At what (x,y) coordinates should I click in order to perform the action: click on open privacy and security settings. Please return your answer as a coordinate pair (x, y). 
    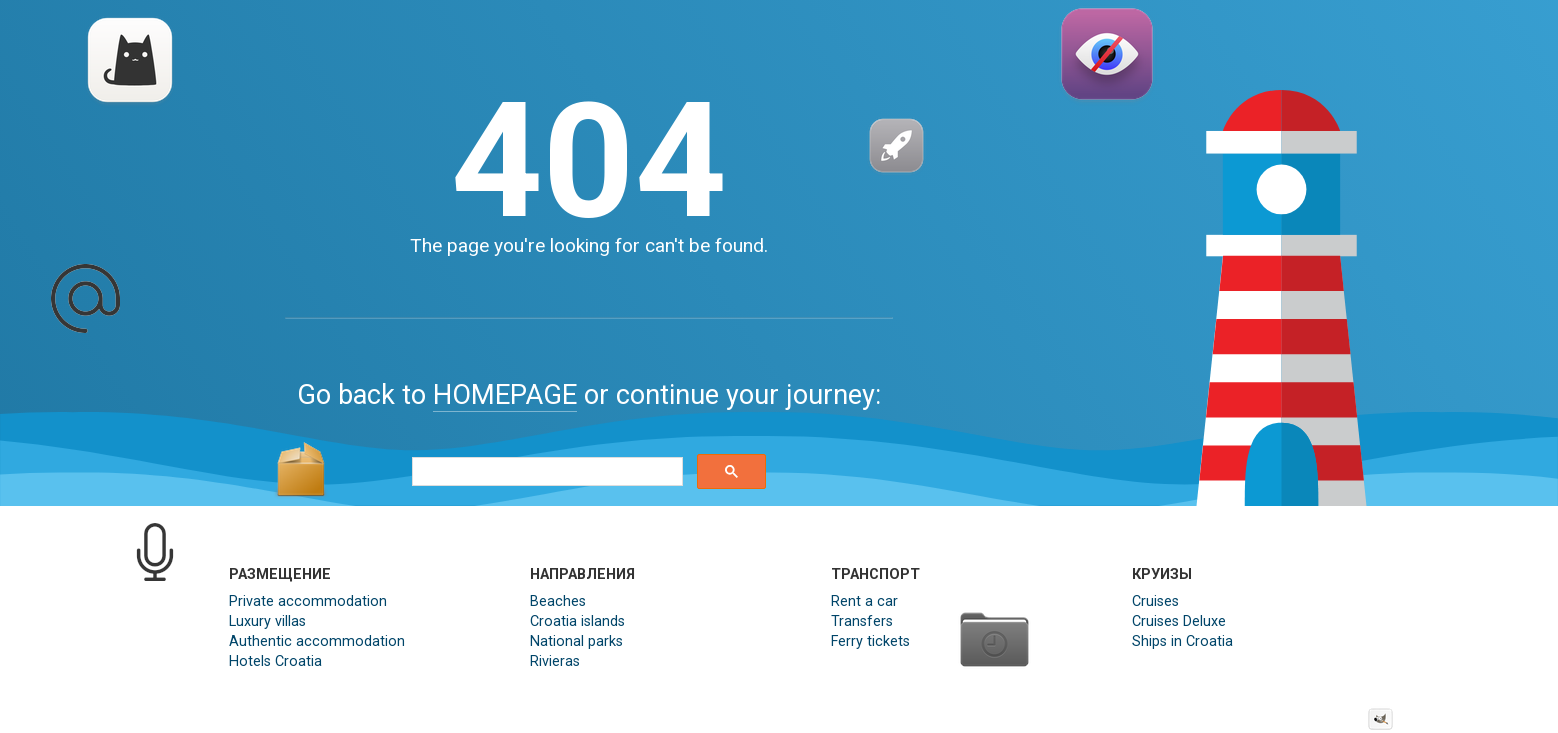
    Looking at the image, I should click on (1107, 54).